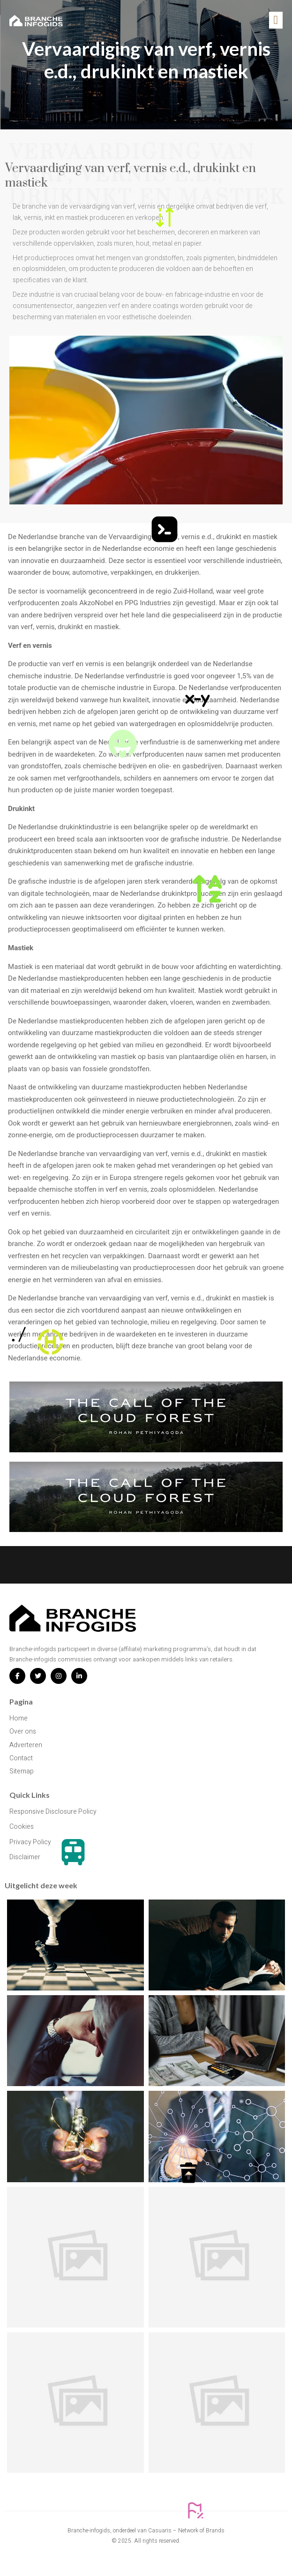 The width and height of the screenshot is (292, 2576). Describe the element at coordinates (195, 2510) in the screenshot. I see `view flagged discounts or promotions` at that location.